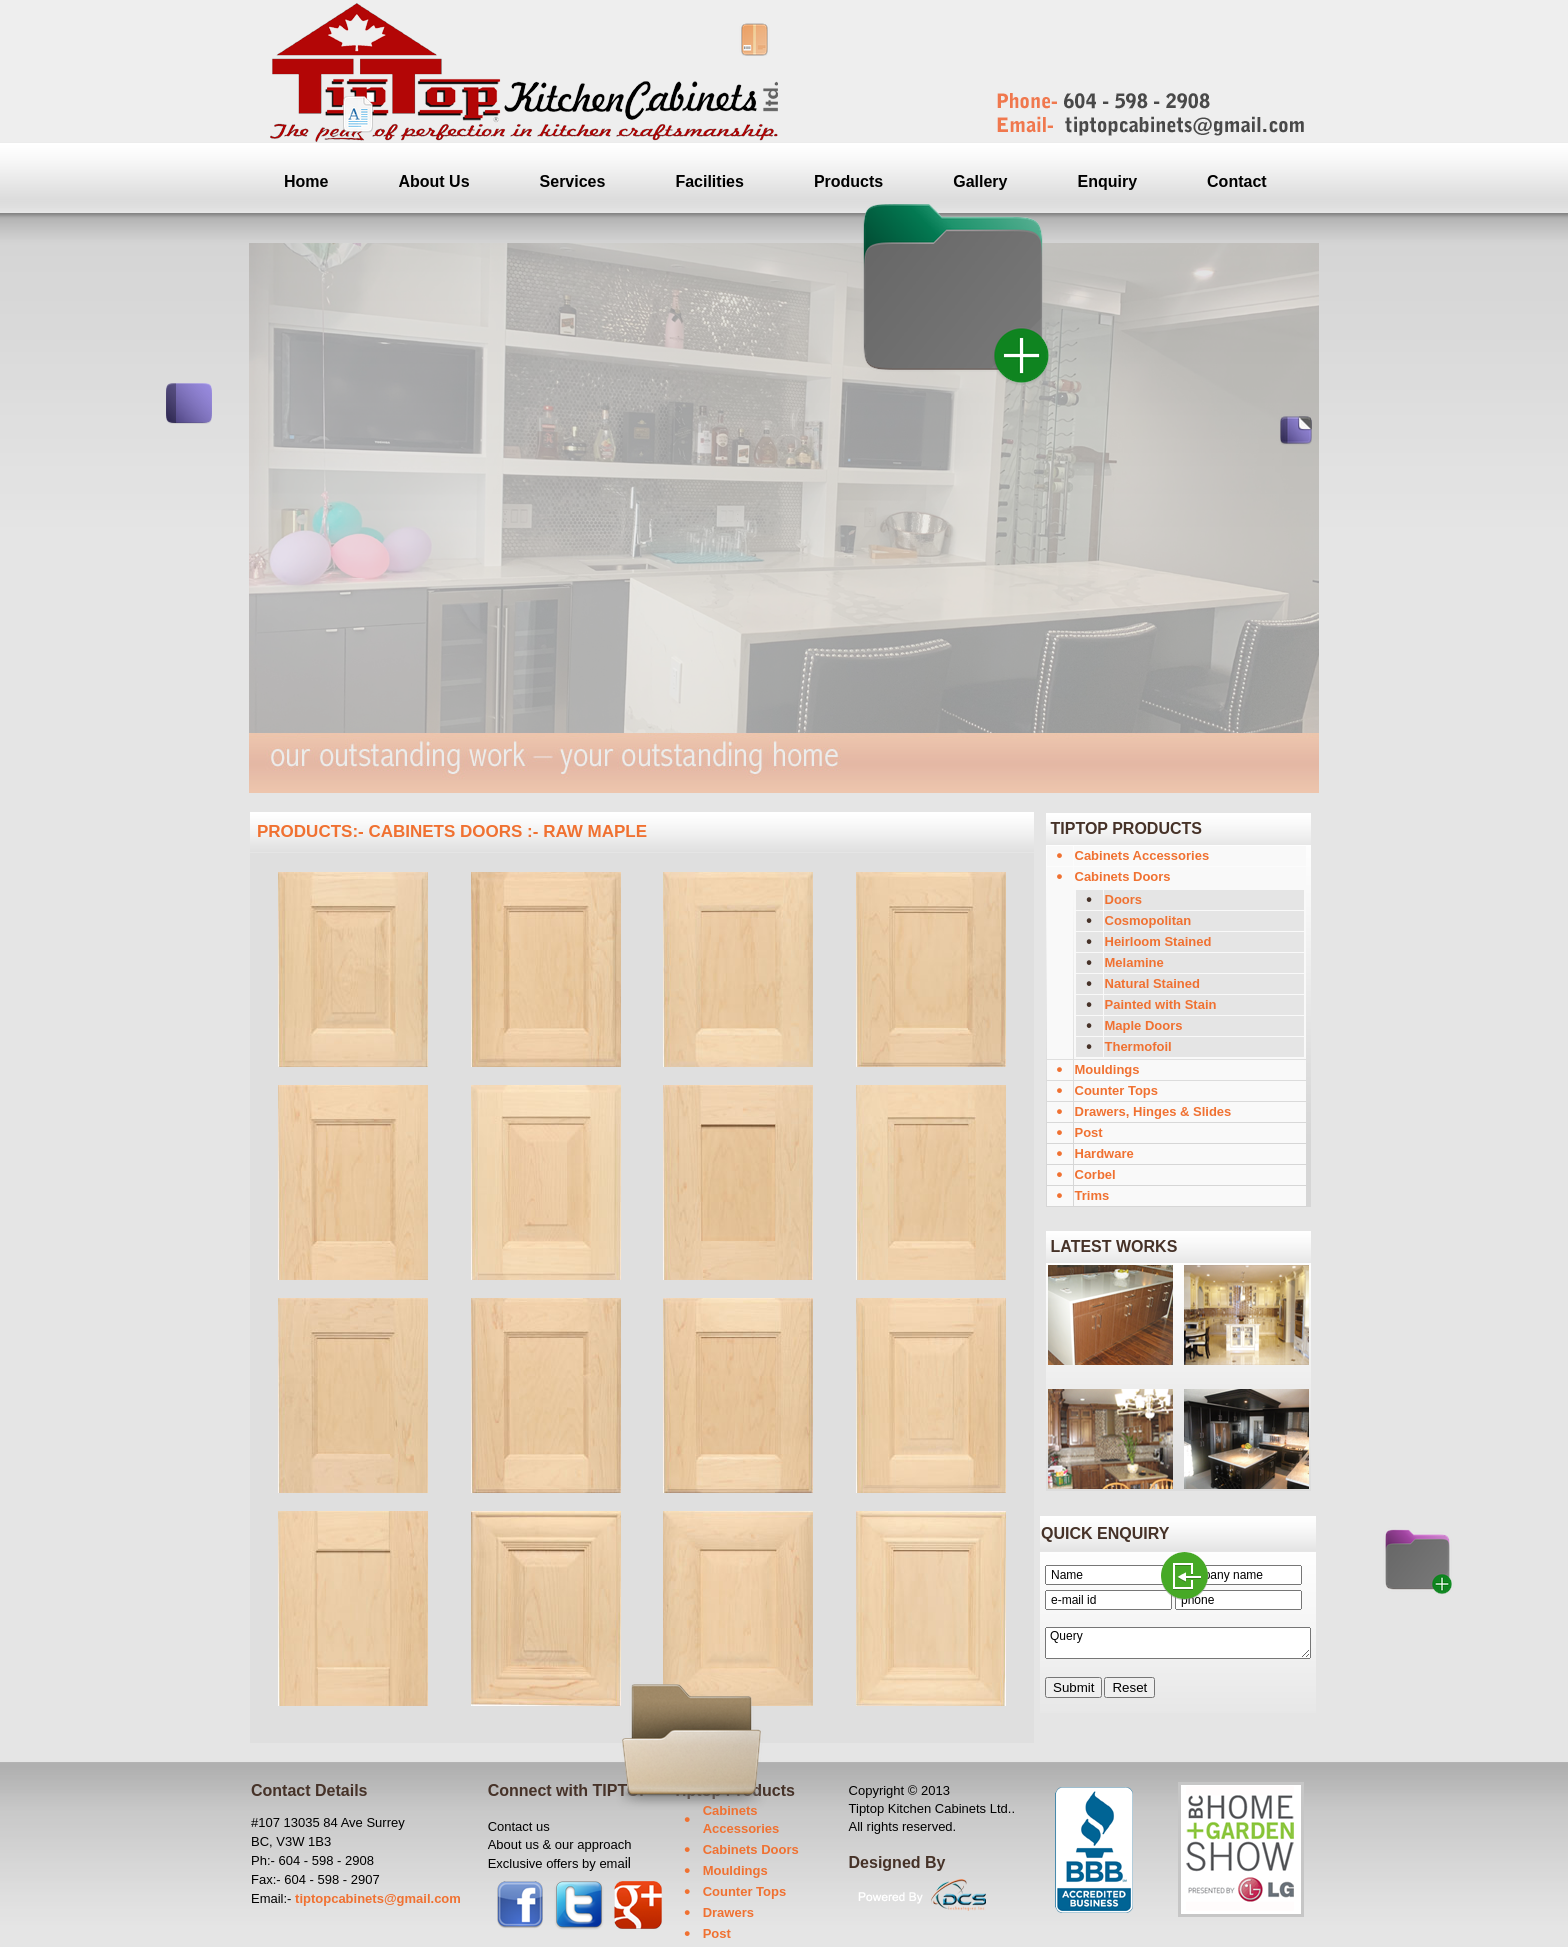 This screenshot has height=1947, width=1568. Describe the element at coordinates (189, 402) in the screenshot. I see `access desktop folder` at that location.